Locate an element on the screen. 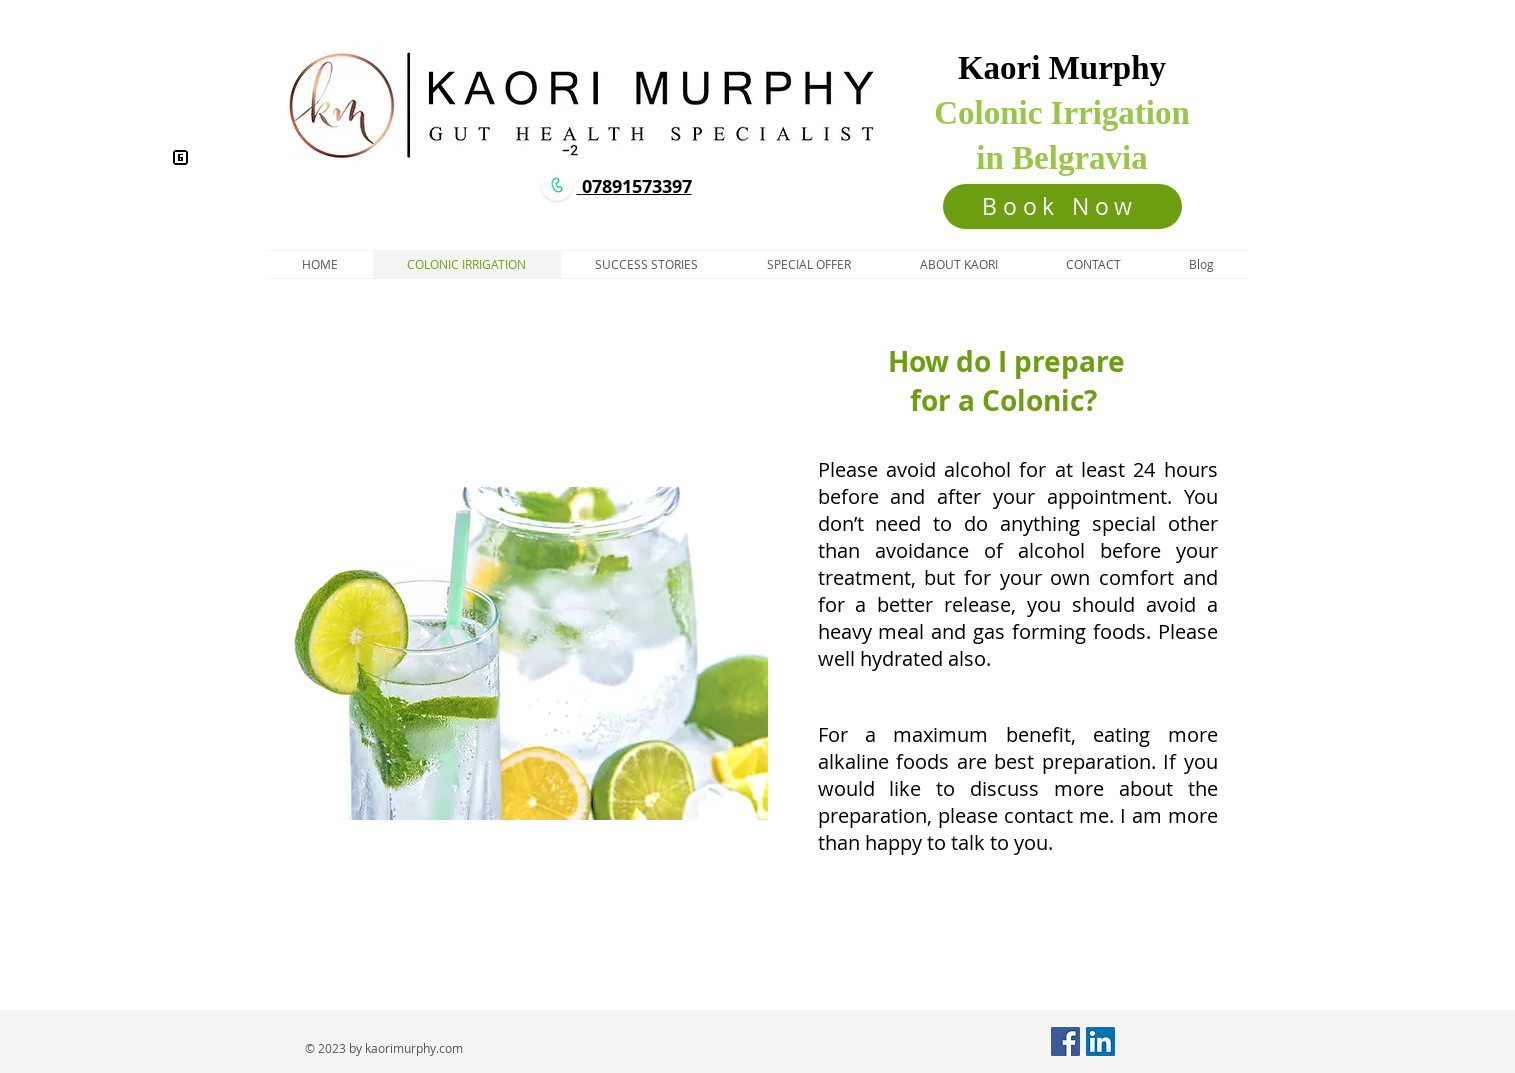 This screenshot has height=1073, width=1515. select filter or preset number 6 is located at coordinates (180, 157).